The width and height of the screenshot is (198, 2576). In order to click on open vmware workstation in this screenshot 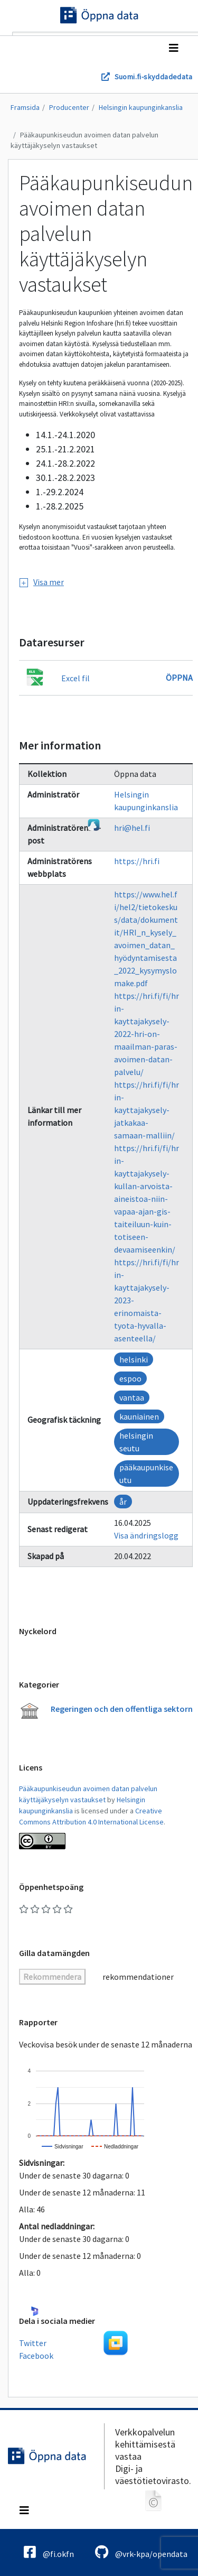, I will do `click(116, 2343)`.